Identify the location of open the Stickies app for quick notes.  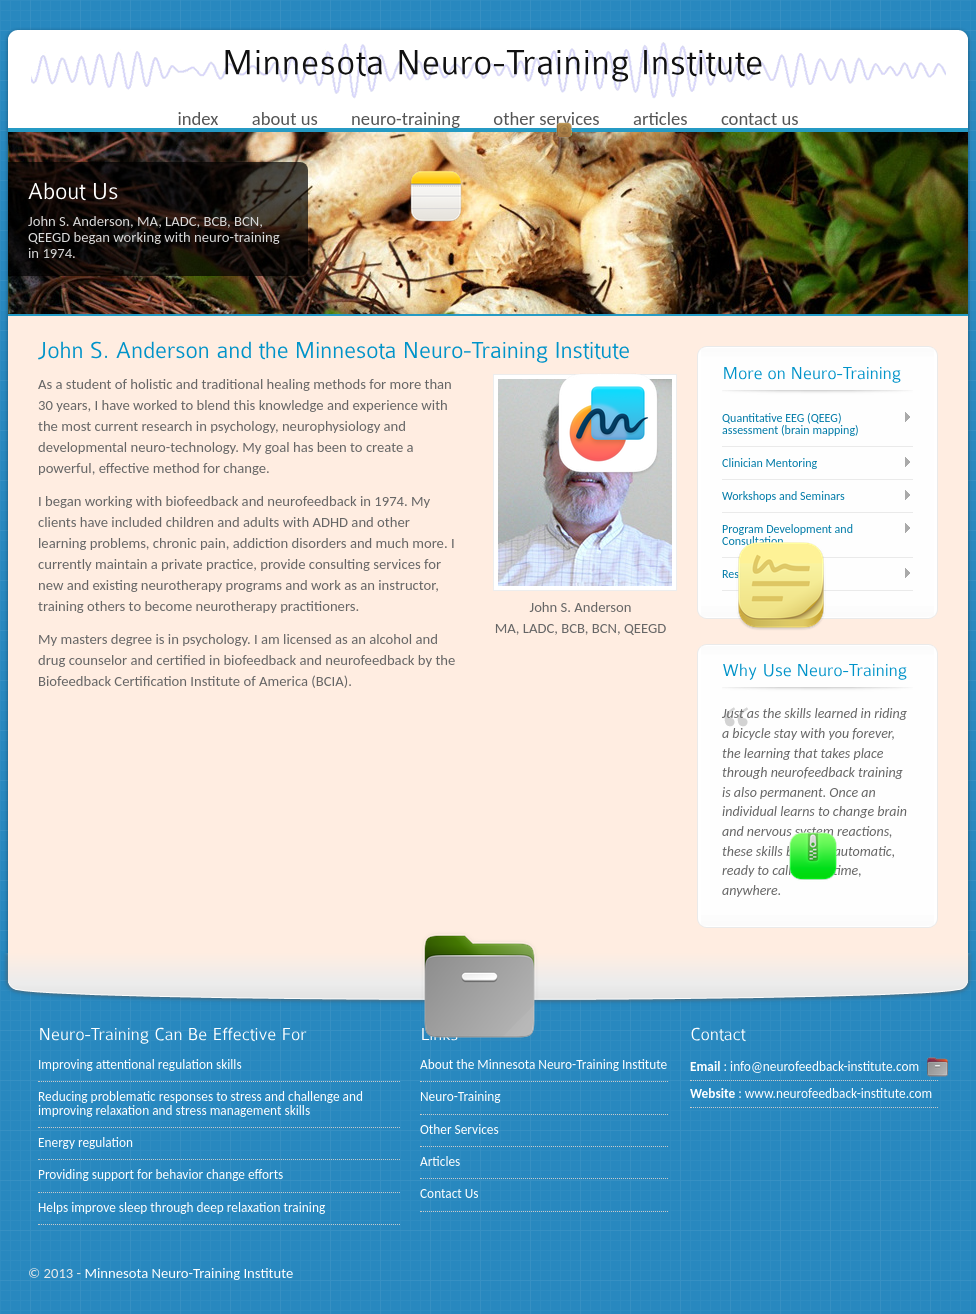
(781, 585).